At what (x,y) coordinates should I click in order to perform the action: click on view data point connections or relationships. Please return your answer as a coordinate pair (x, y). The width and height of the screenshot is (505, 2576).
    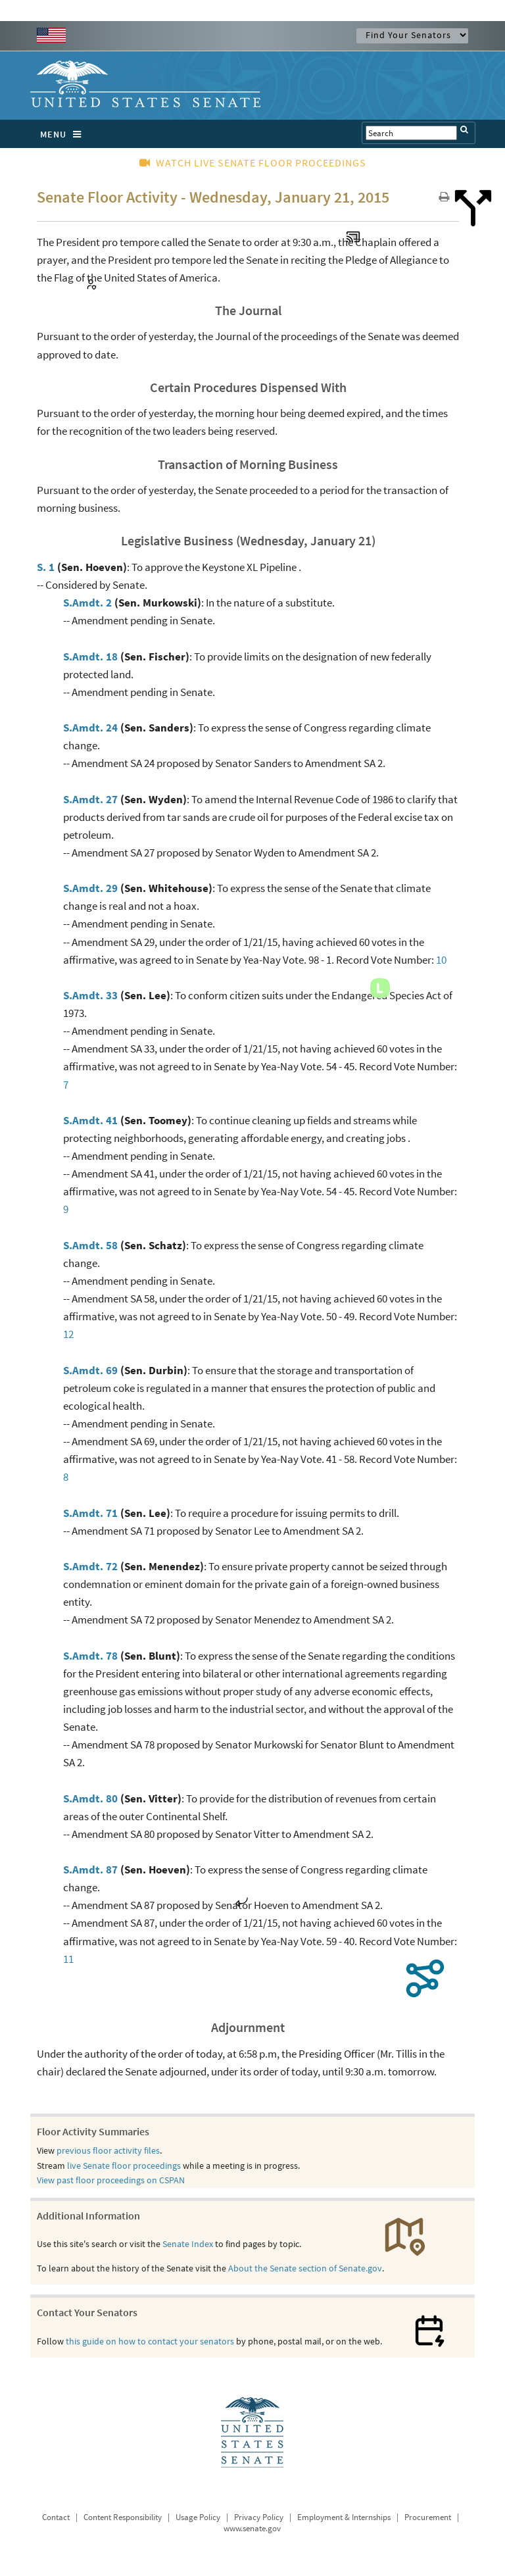
    Looking at the image, I should click on (425, 1978).